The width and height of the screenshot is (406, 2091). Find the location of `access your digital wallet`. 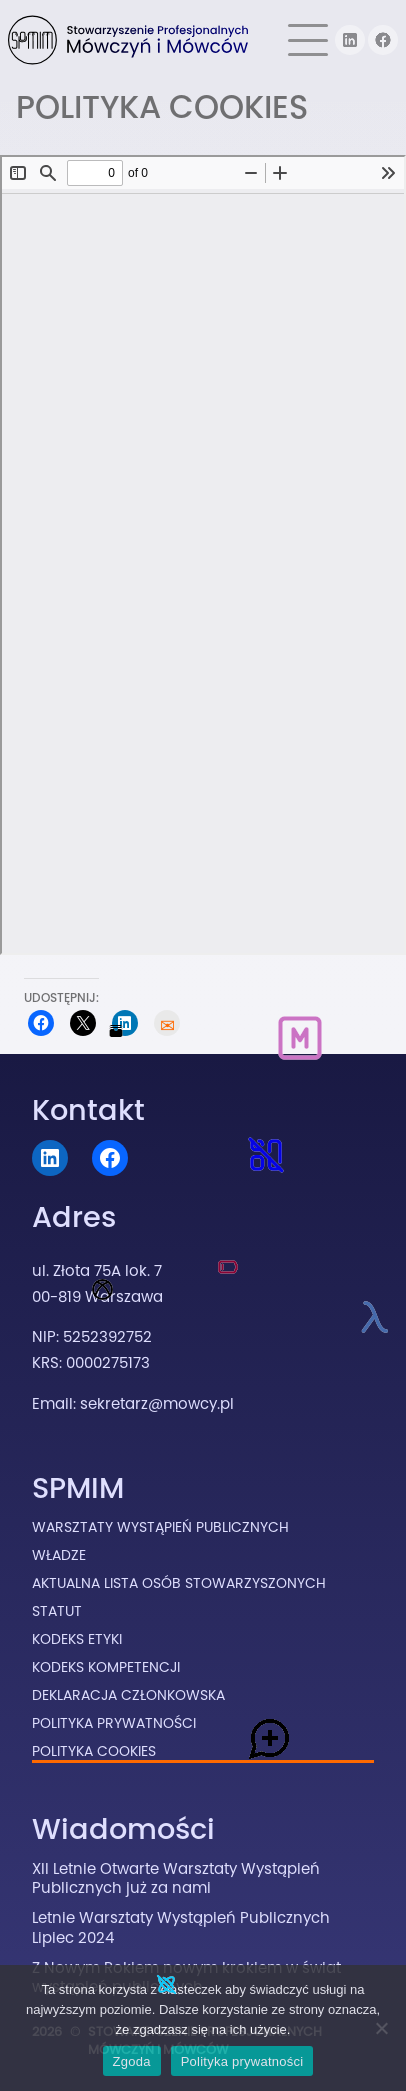

access your digital wallet is located at coordinates (116, 1031).